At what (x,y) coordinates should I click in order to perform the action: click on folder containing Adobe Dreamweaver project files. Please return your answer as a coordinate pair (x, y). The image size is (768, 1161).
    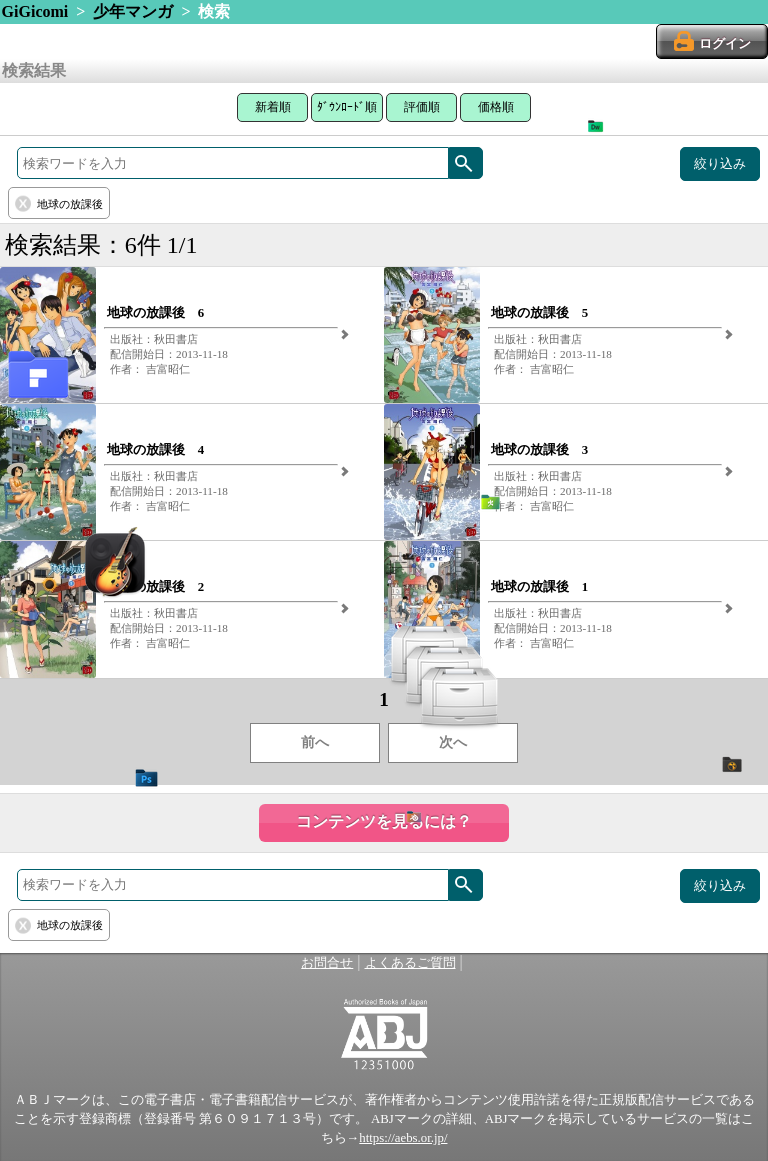
    Looking at the image, I should click on (595, 126).